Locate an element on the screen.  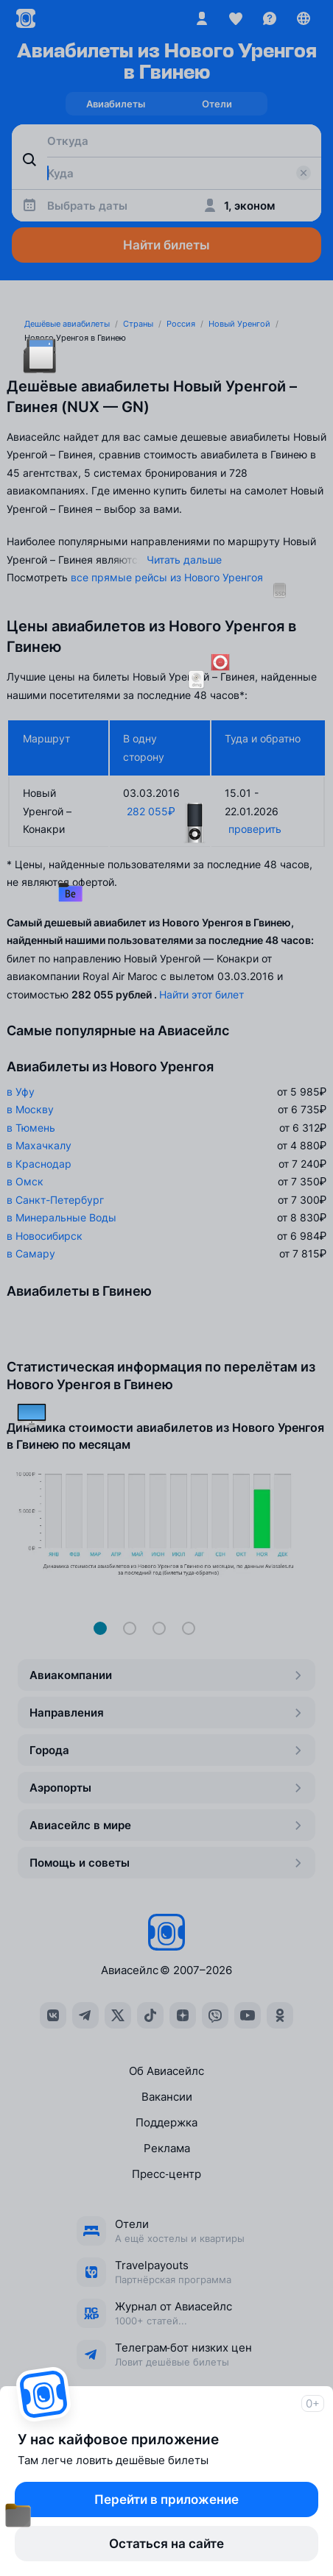
represents this mac in system preferences or network settings is located at coordinates (32, 1414).